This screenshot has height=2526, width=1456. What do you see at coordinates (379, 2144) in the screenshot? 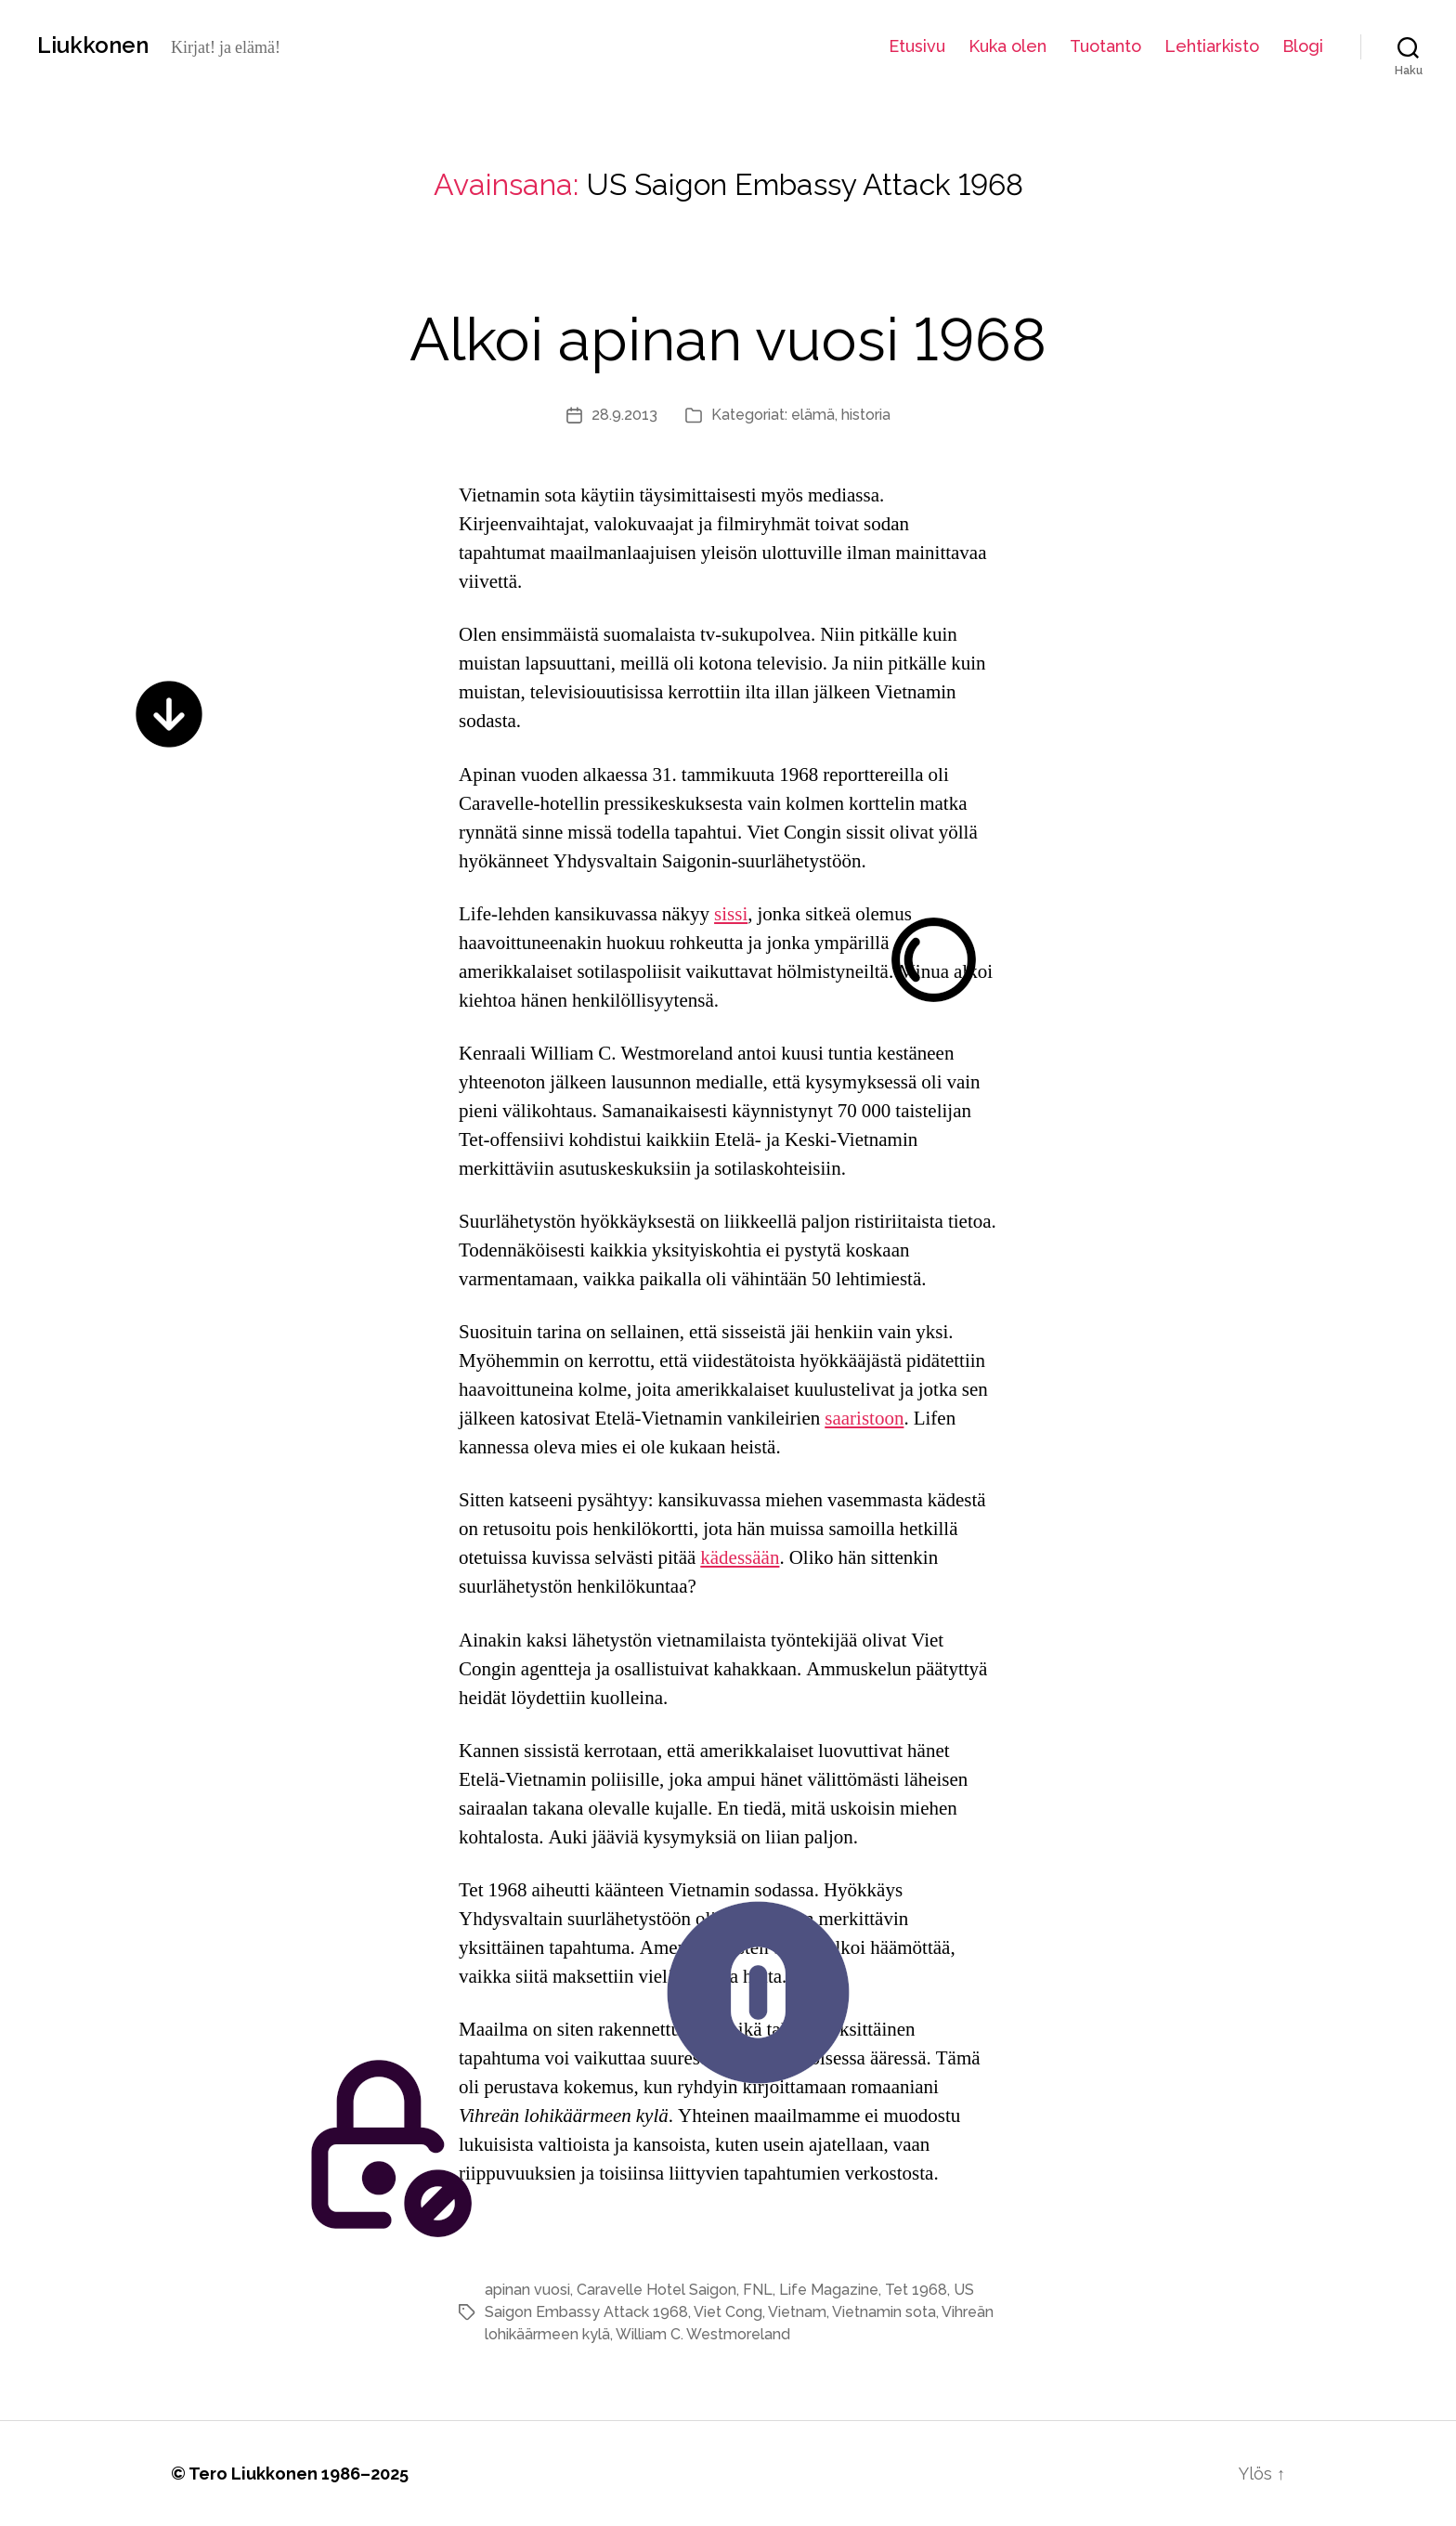
I see `cancel or revoke access permissions` at bounding box center [379, 2144].